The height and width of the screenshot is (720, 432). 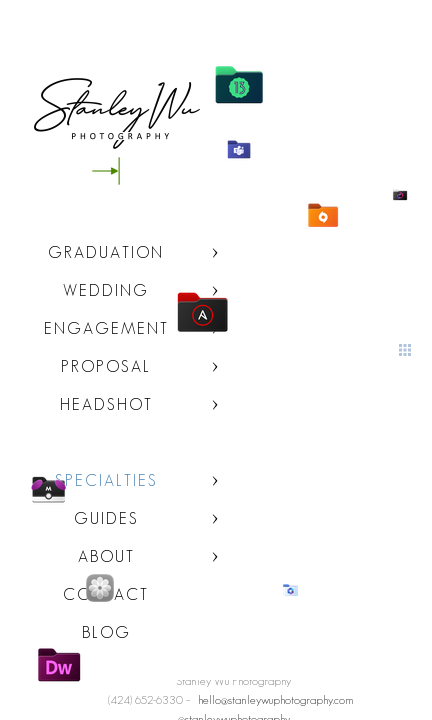 What do you see at coordinates (202, 313) in the screenshot?
I see `folder containing ansible automation files` at bounding box center [202, 313].